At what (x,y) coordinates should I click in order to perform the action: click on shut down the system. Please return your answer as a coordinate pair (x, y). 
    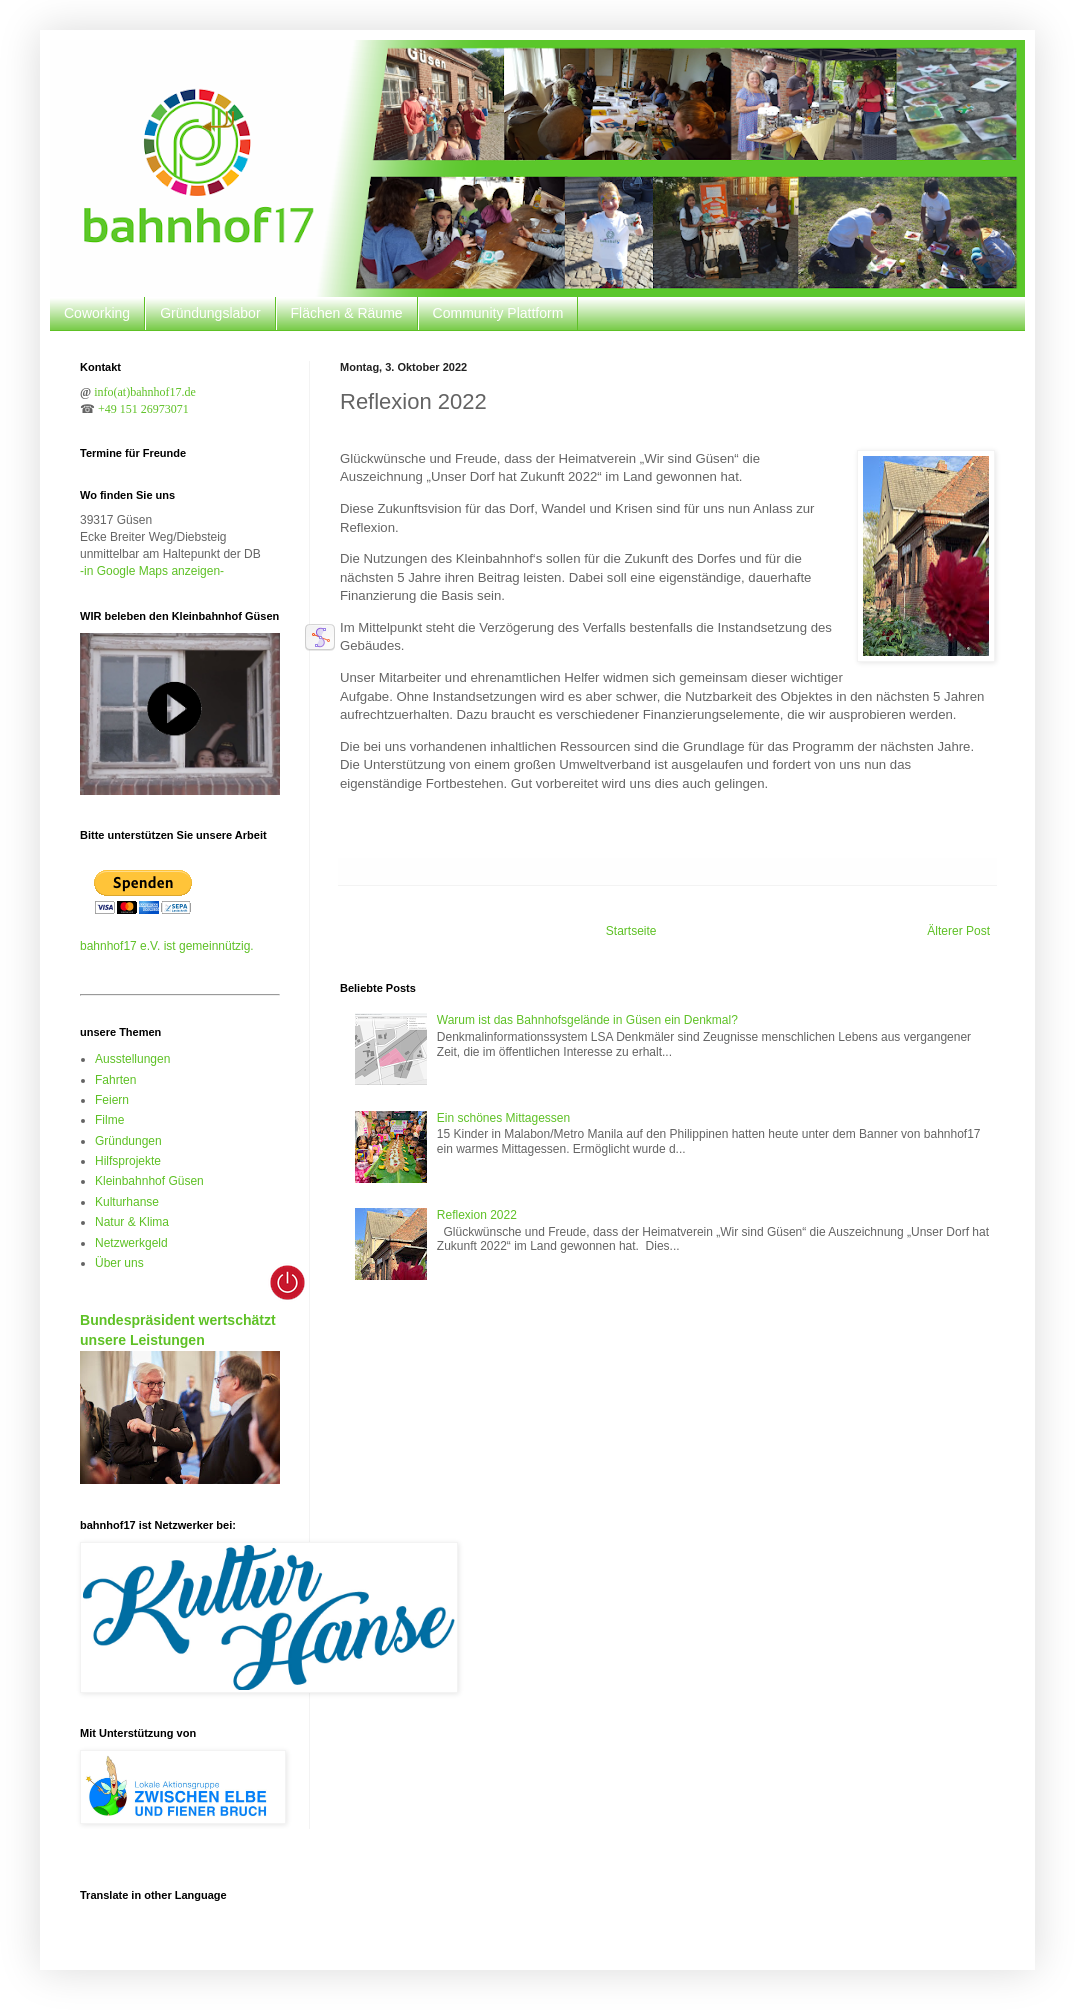
    Looking at the image, I should click on (287, 1282).